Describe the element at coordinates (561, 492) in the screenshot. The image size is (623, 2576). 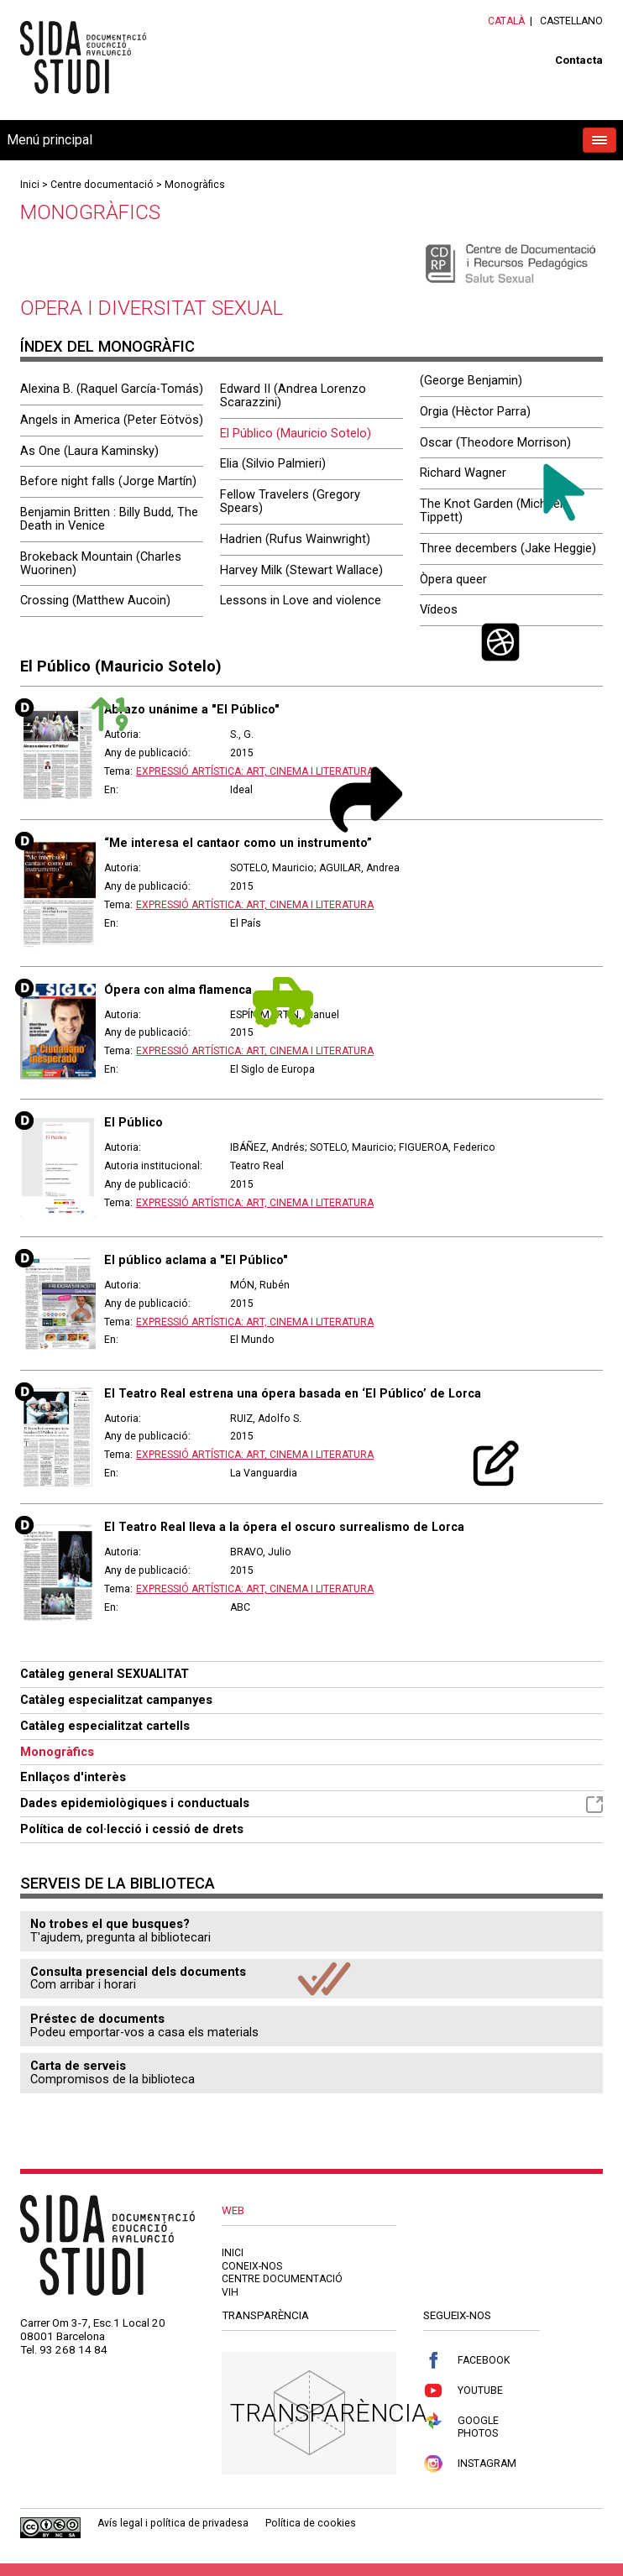
I see `cursor or pointer indicator` at that location.